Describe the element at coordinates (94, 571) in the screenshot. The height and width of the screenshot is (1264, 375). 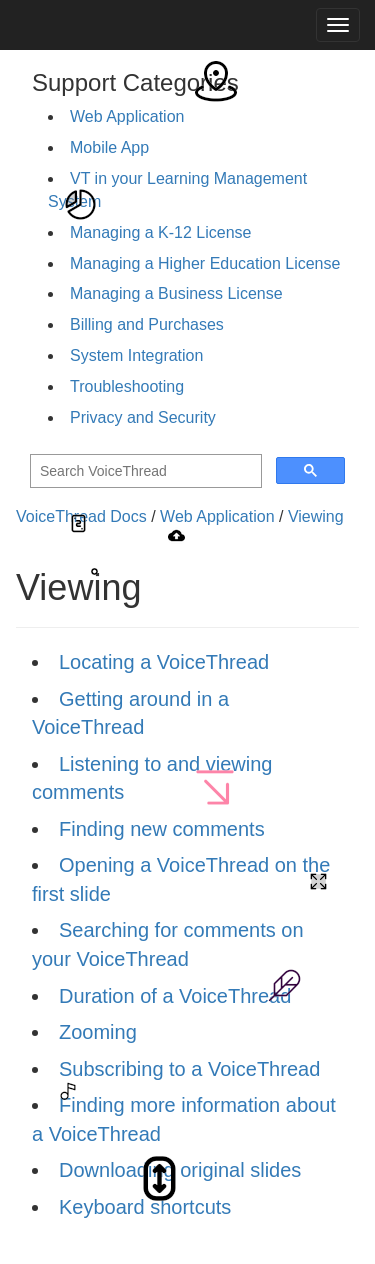
I see `unselected radio button option` at that location.